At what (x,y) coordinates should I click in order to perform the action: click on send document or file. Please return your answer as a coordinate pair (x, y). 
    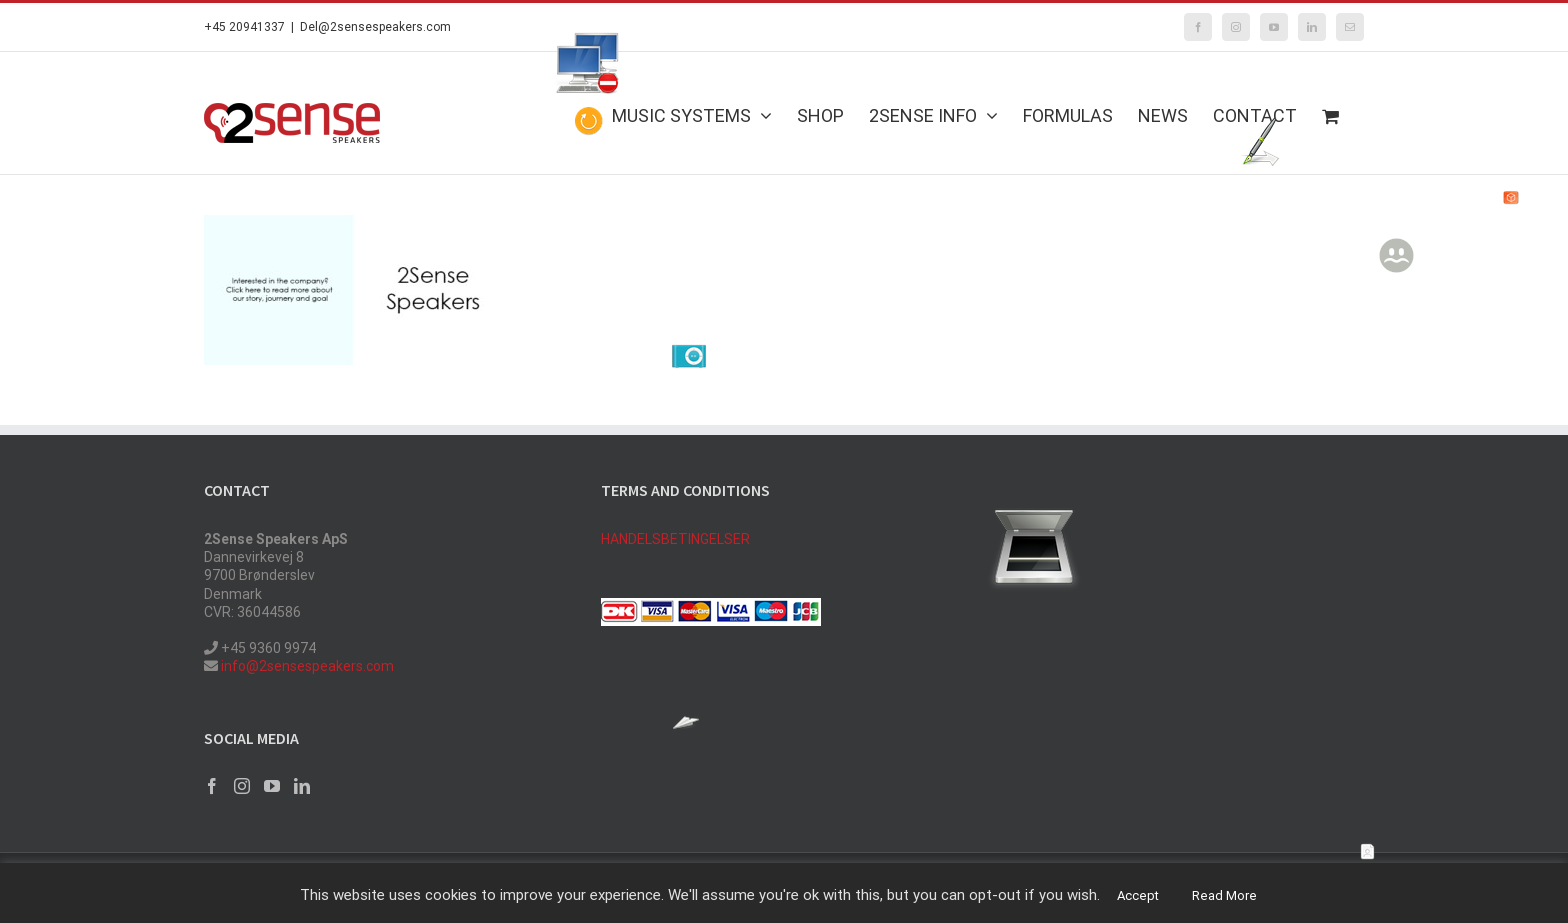
    Looking at the image, I should click on (686, 723).